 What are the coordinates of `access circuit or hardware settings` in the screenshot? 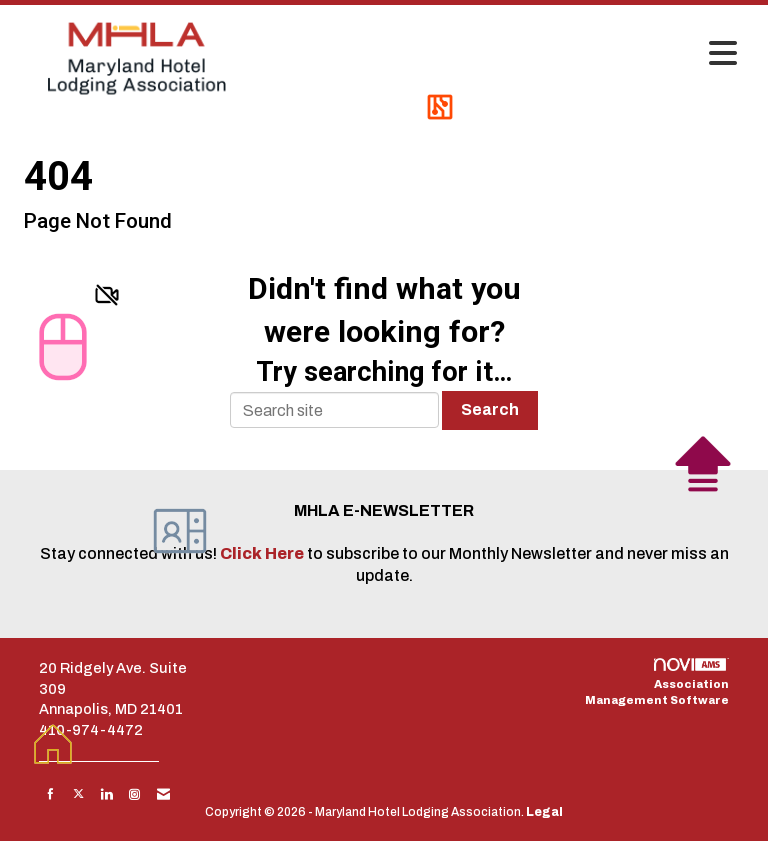 It's located at (440, 107).